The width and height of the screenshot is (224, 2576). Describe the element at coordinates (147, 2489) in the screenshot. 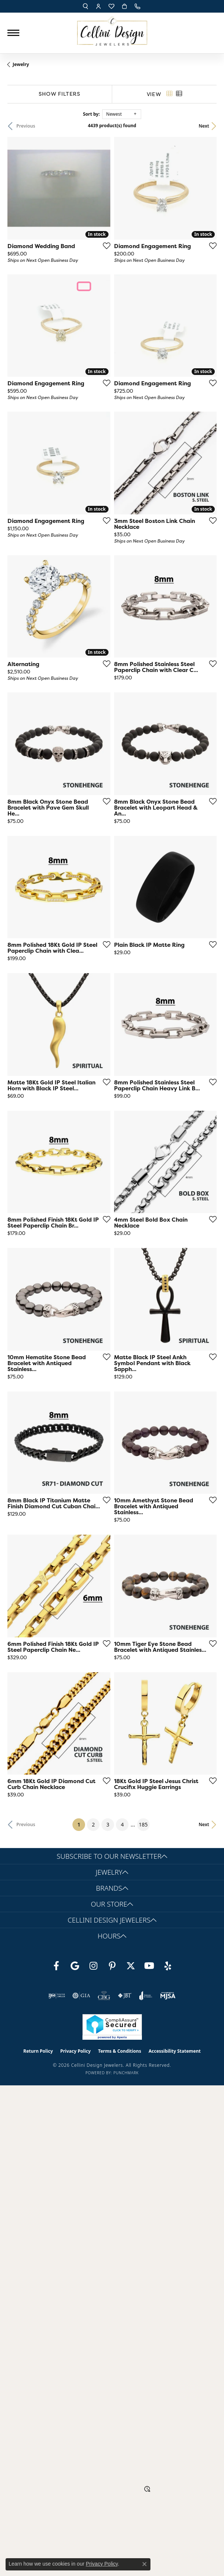

I see `search through time history or logs` at that location.